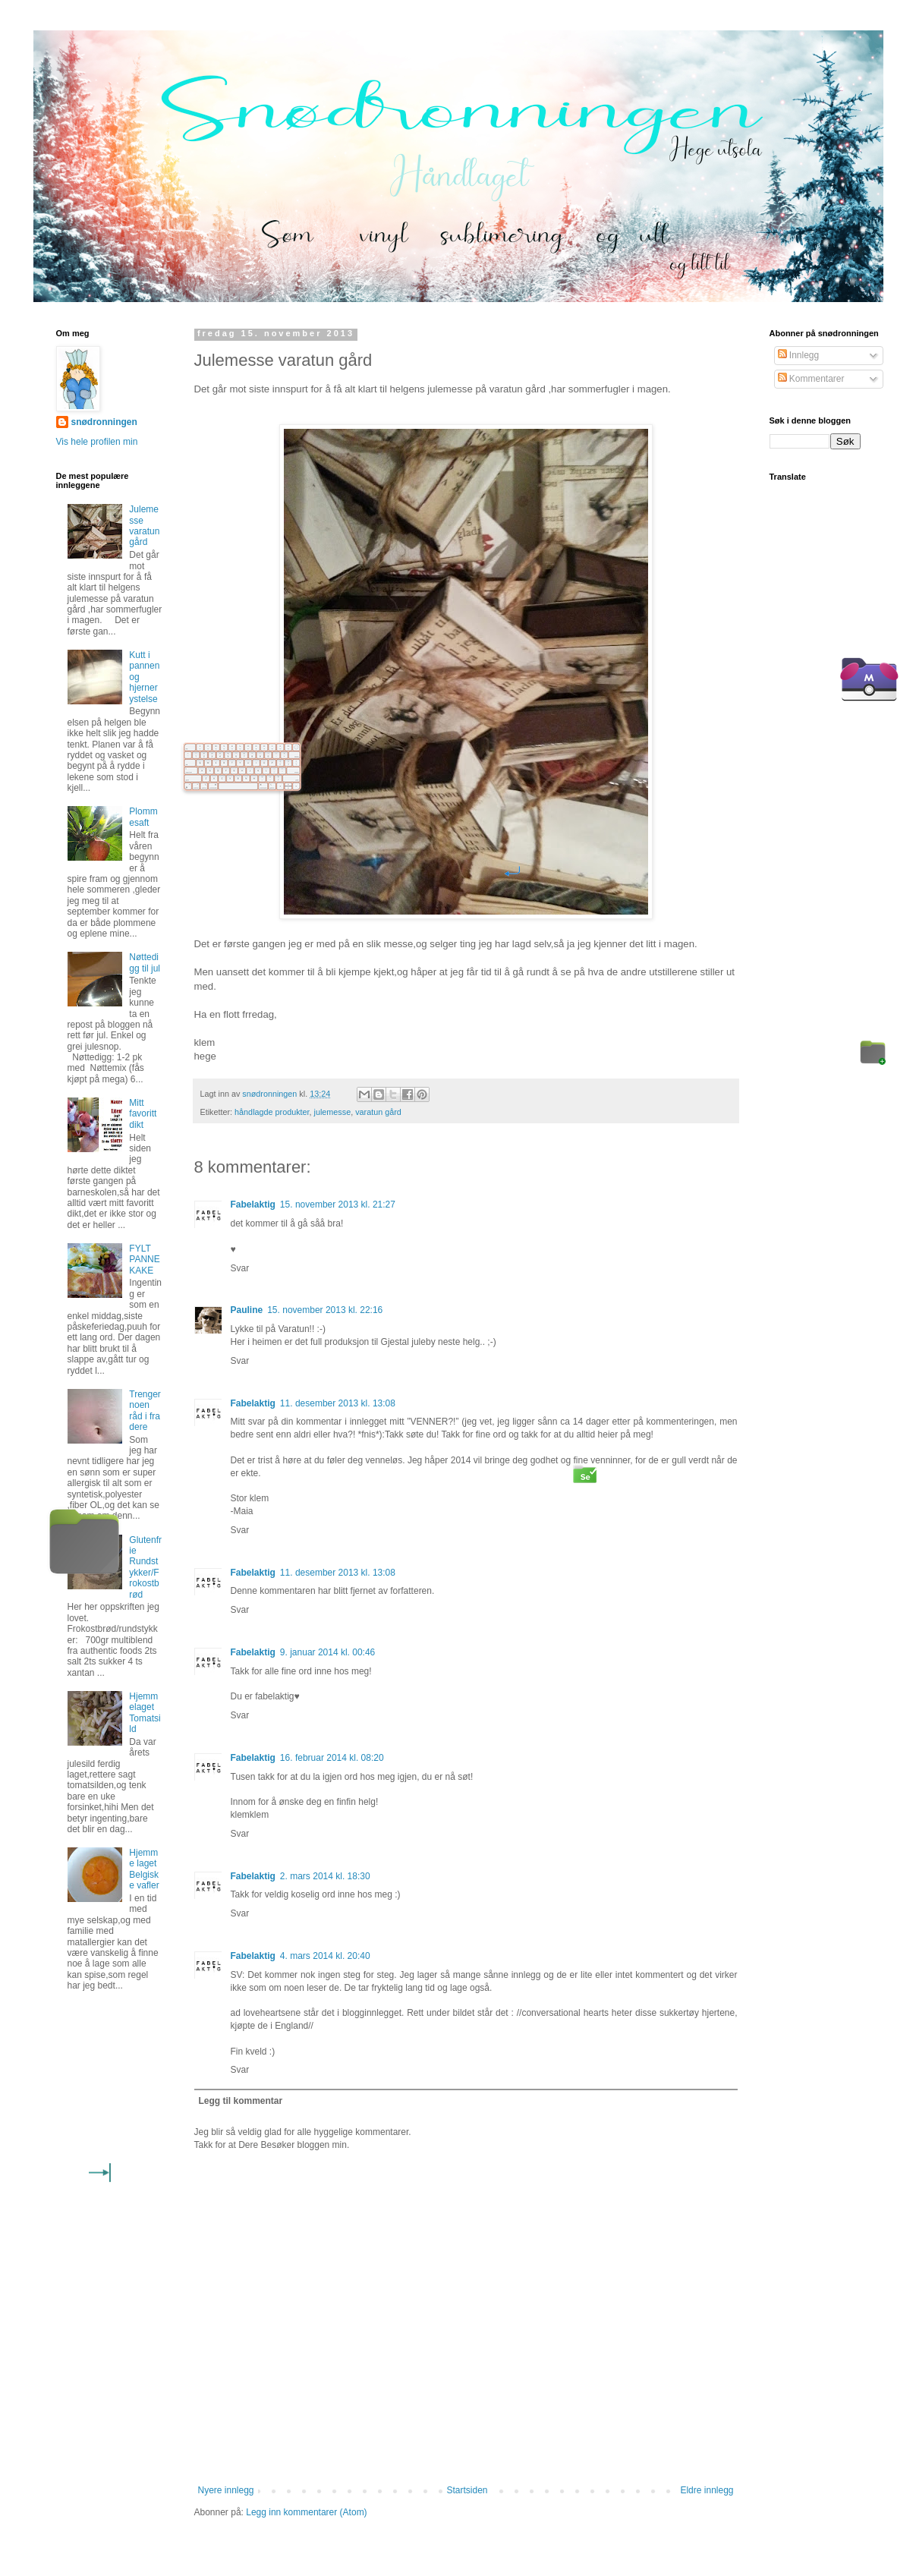  Describe the element at coordinates (869, 681) in the screenshot. I see `folder containing pokémon master ball images or assets` at that location.